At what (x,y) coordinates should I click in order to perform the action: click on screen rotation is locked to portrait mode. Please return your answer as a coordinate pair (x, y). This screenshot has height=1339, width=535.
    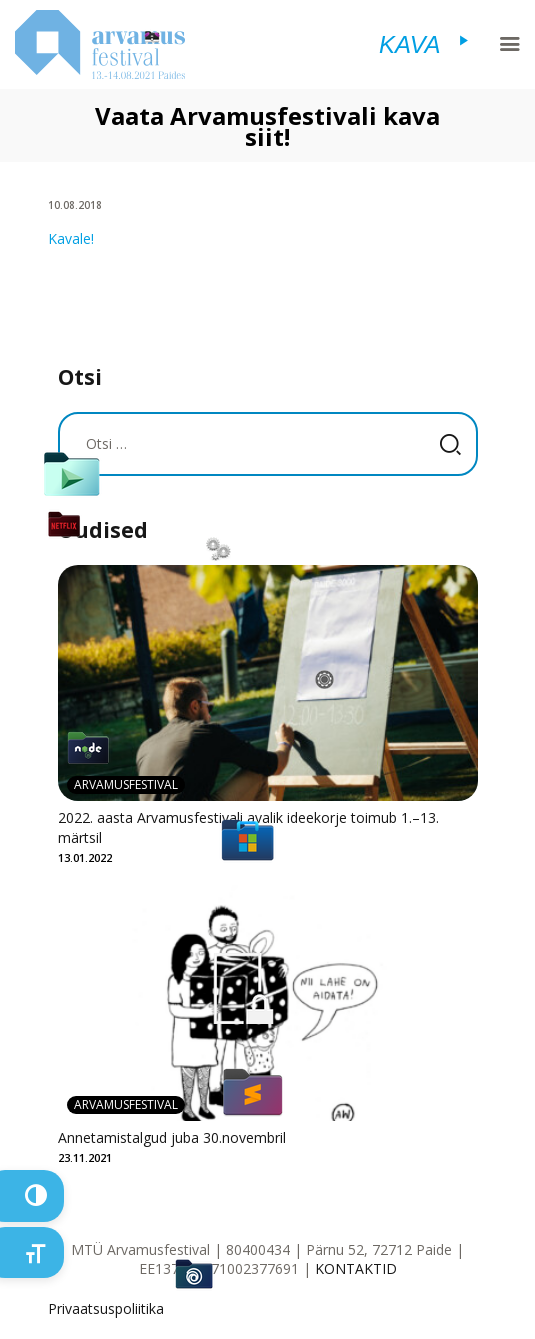
    Looking at the image, I should click on (243, 988).